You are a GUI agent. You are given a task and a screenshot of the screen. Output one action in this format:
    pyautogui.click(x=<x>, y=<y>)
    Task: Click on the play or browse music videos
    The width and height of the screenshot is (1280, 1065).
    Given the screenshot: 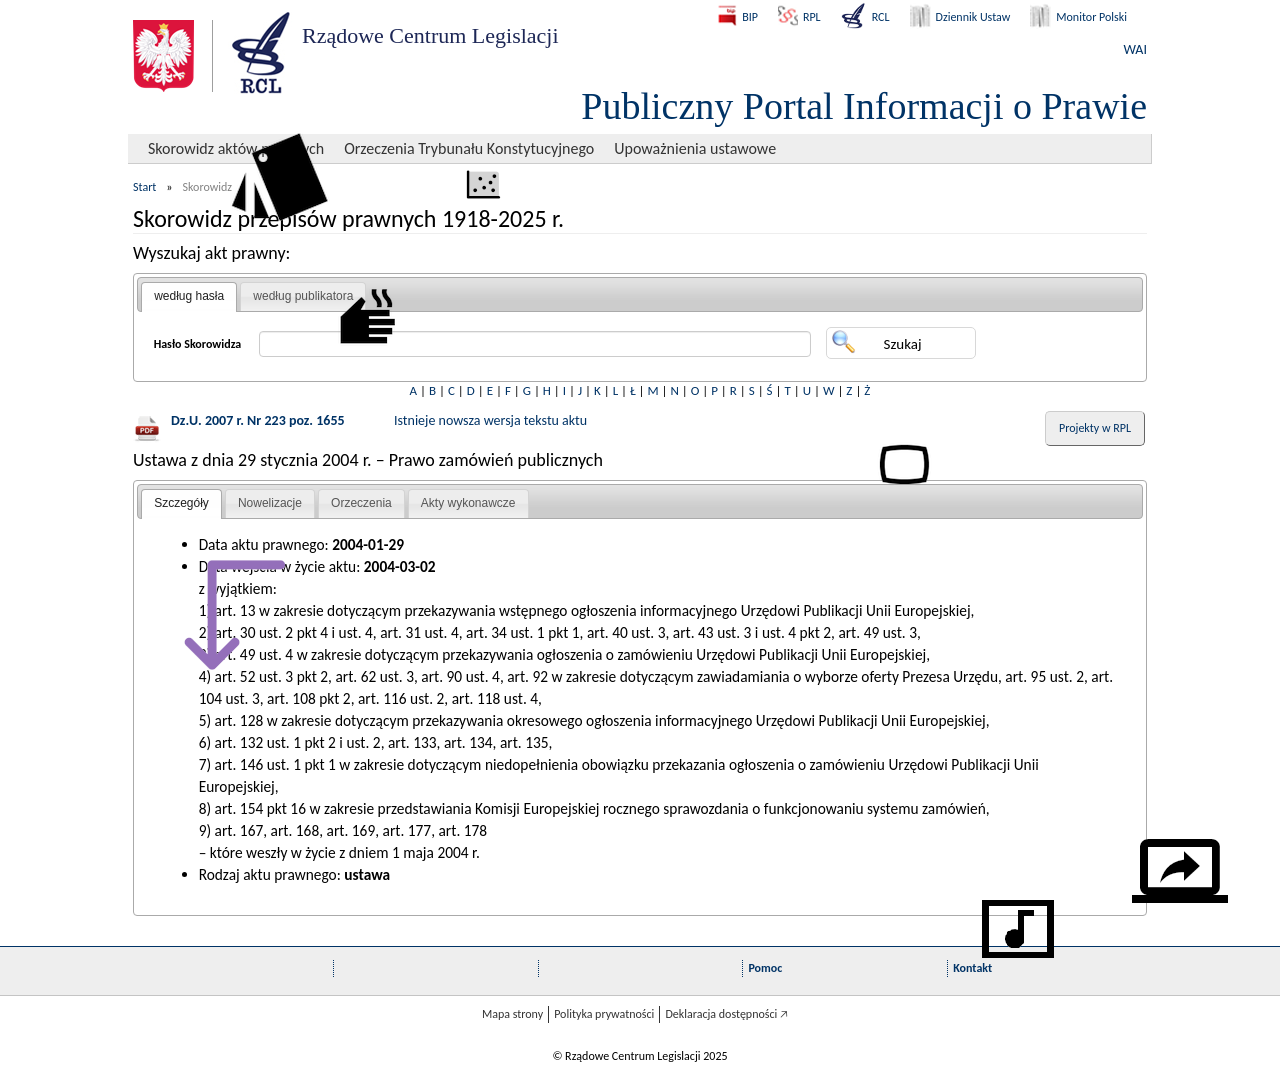 What is the action you would take?
    pyautogui.click(x=1018, y=929)
    